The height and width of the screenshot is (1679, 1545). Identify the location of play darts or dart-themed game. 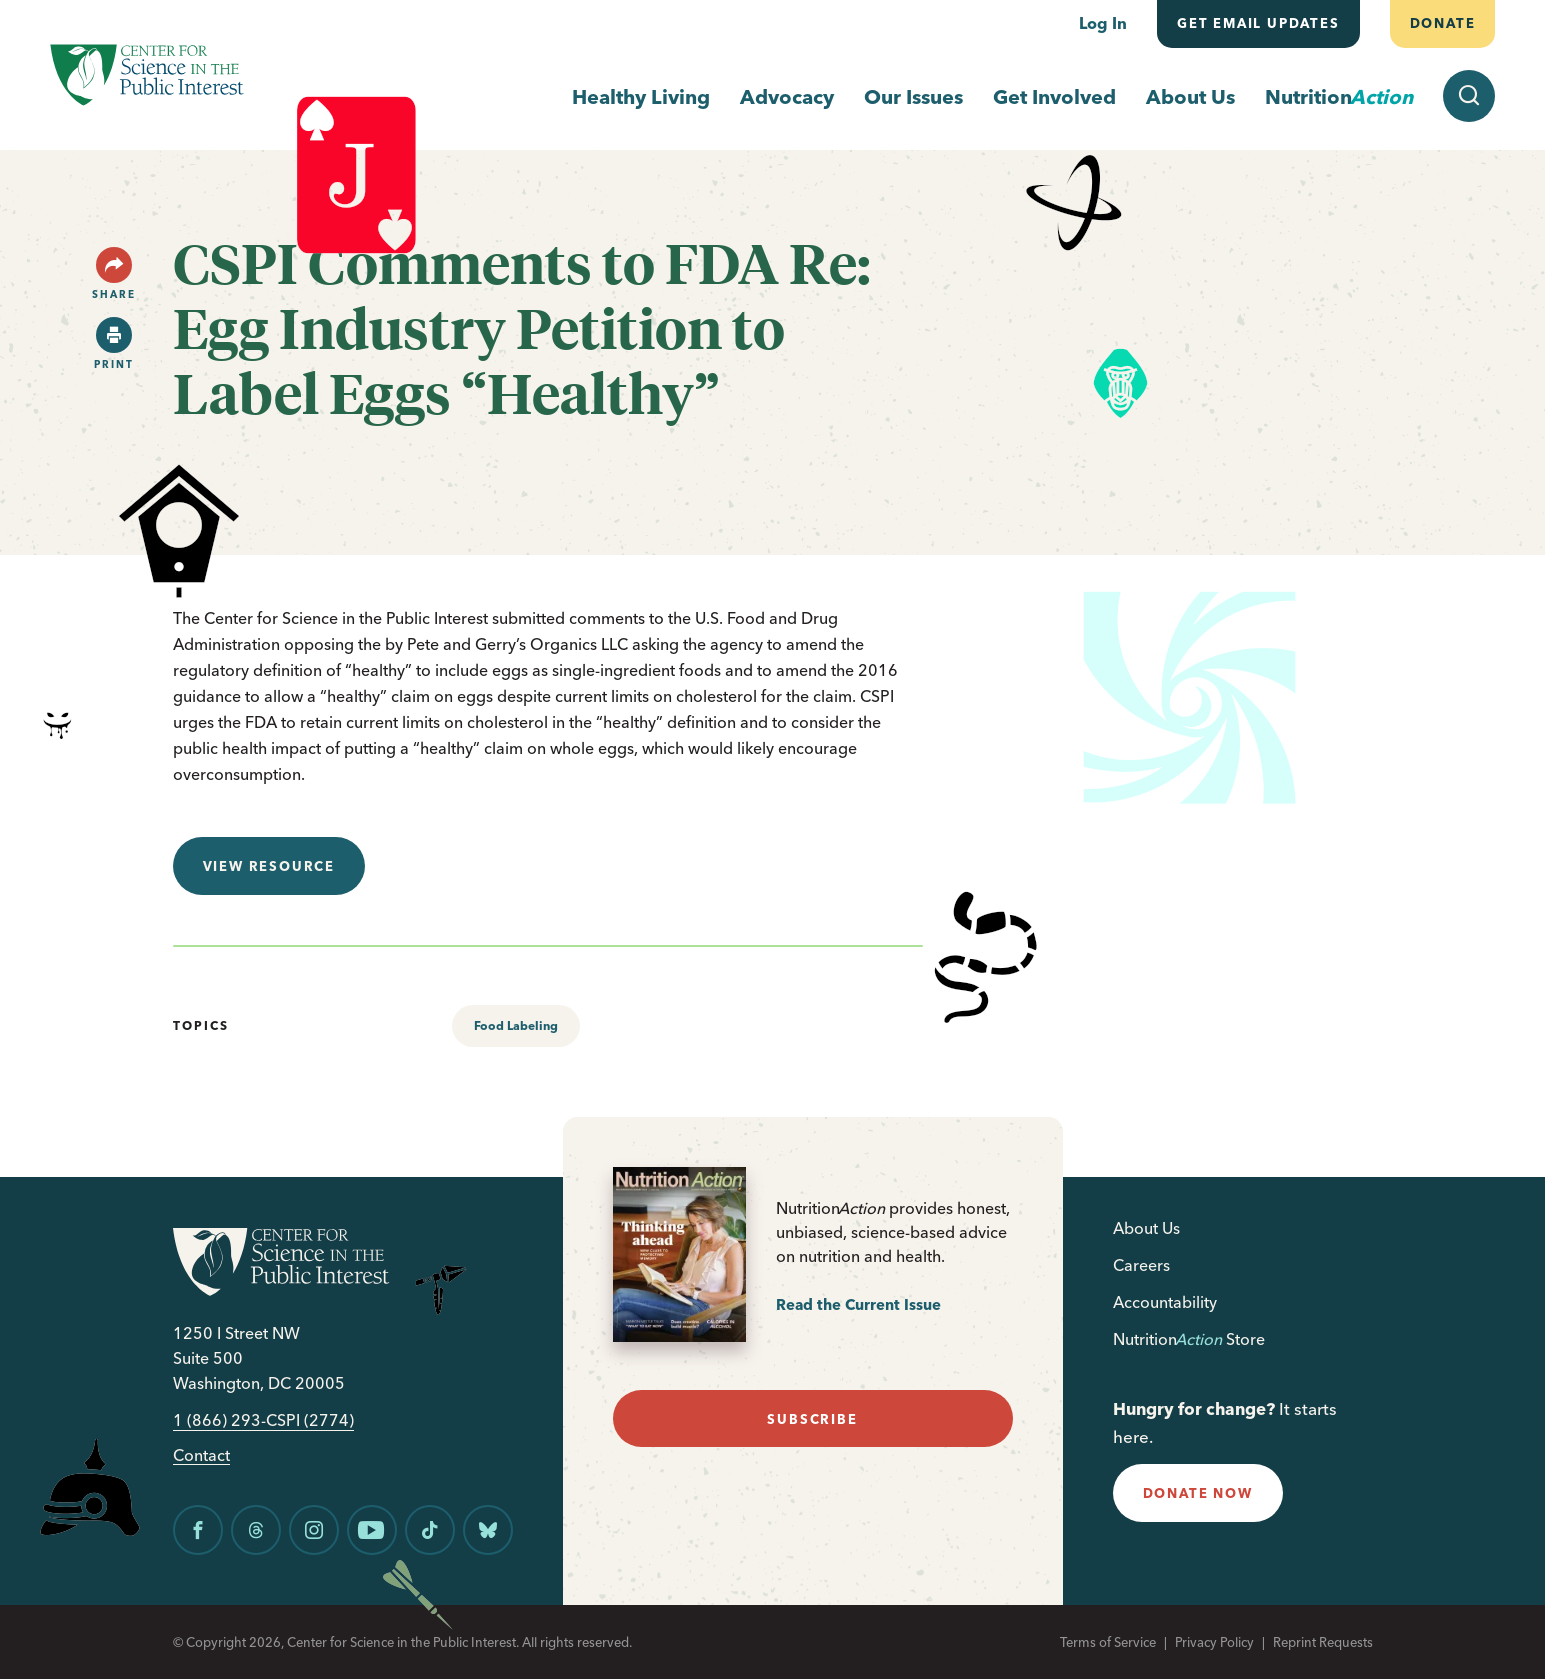
(418, 1595).